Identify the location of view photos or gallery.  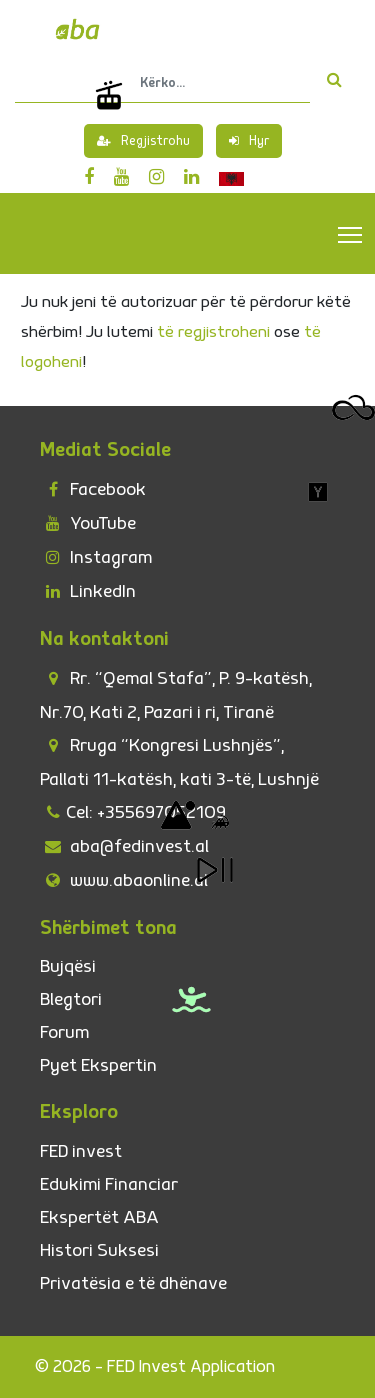
(178, 816).